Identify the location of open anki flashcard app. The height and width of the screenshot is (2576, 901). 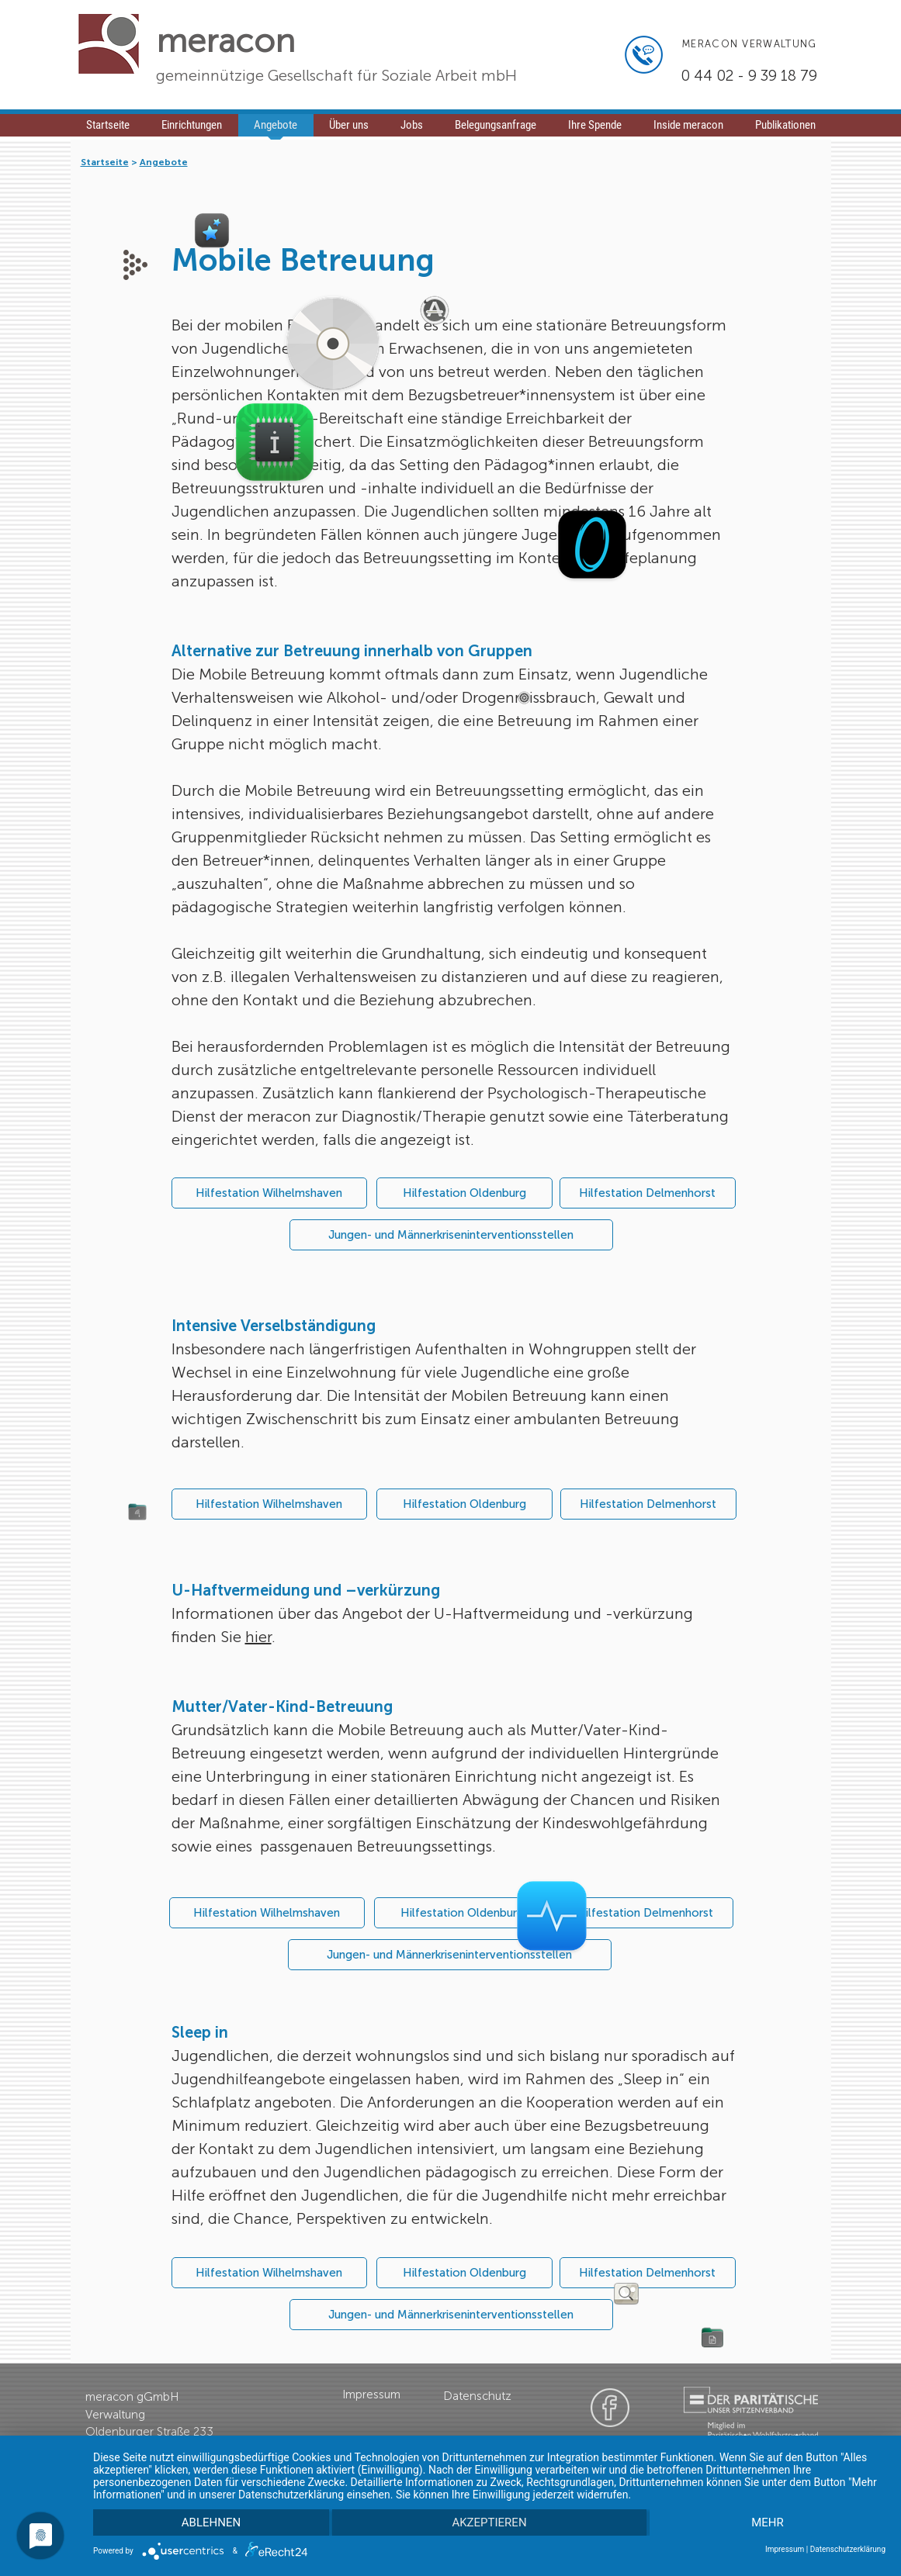
(212, 230).